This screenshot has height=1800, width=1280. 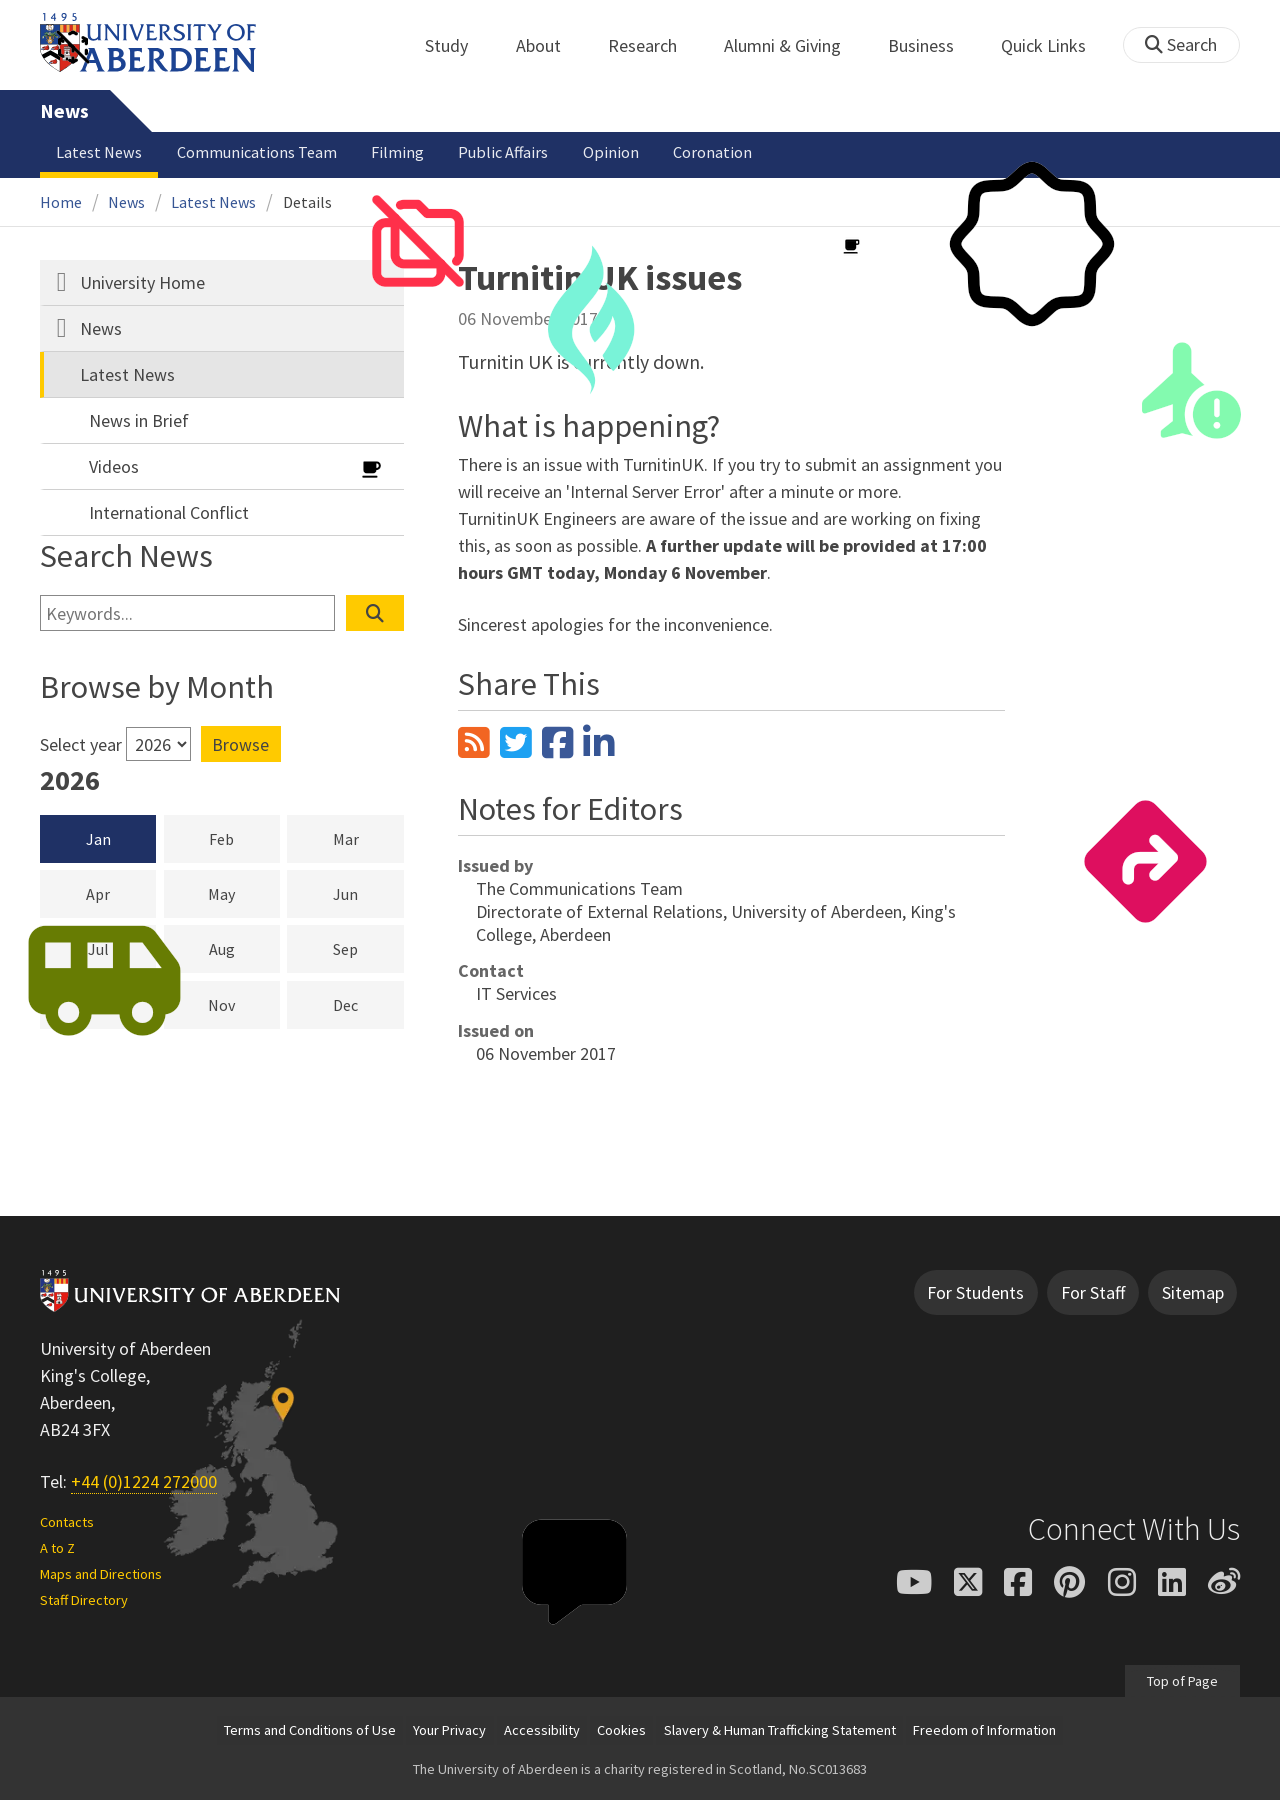 What do you see at coordinates (1187, 390) in the screenshot?
I see `flight alert or travel warning notification` at bounding box center [1187, 390].